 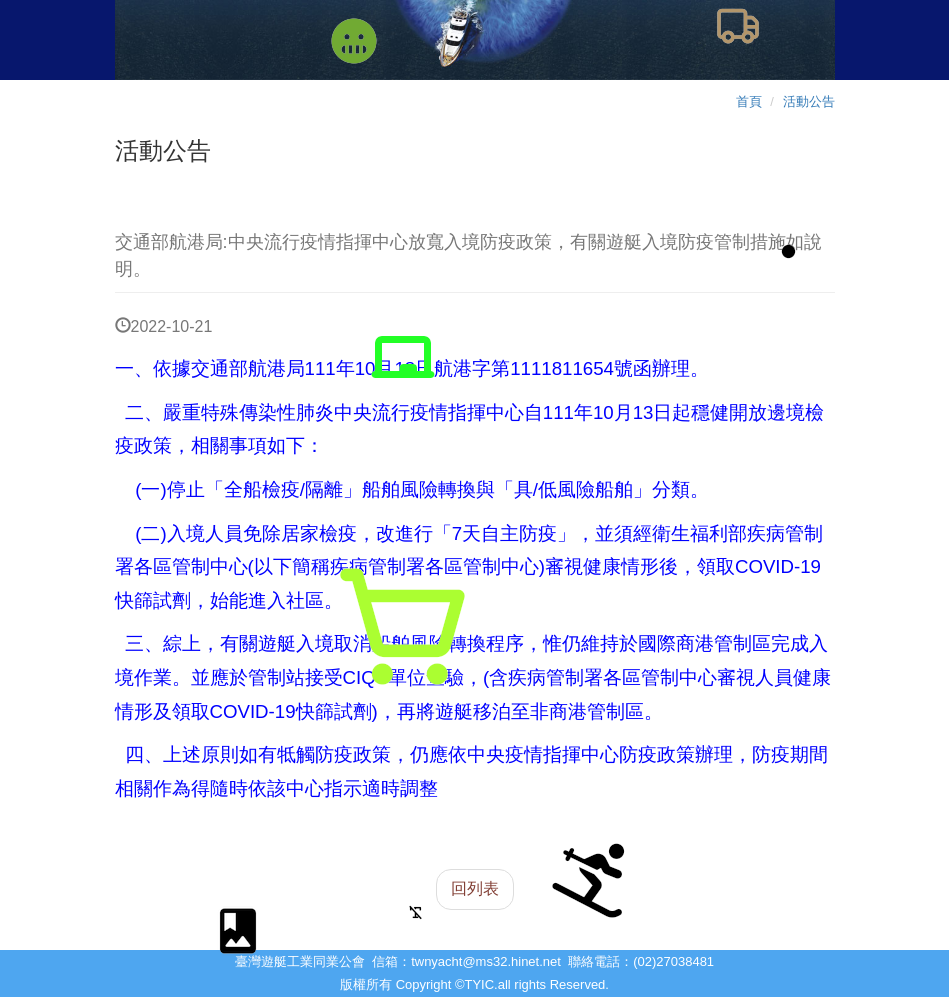 What do you see at coordinates (403, 625) in the screenshot?
I see `view your shopping cart` at bounding box center [403, 625].